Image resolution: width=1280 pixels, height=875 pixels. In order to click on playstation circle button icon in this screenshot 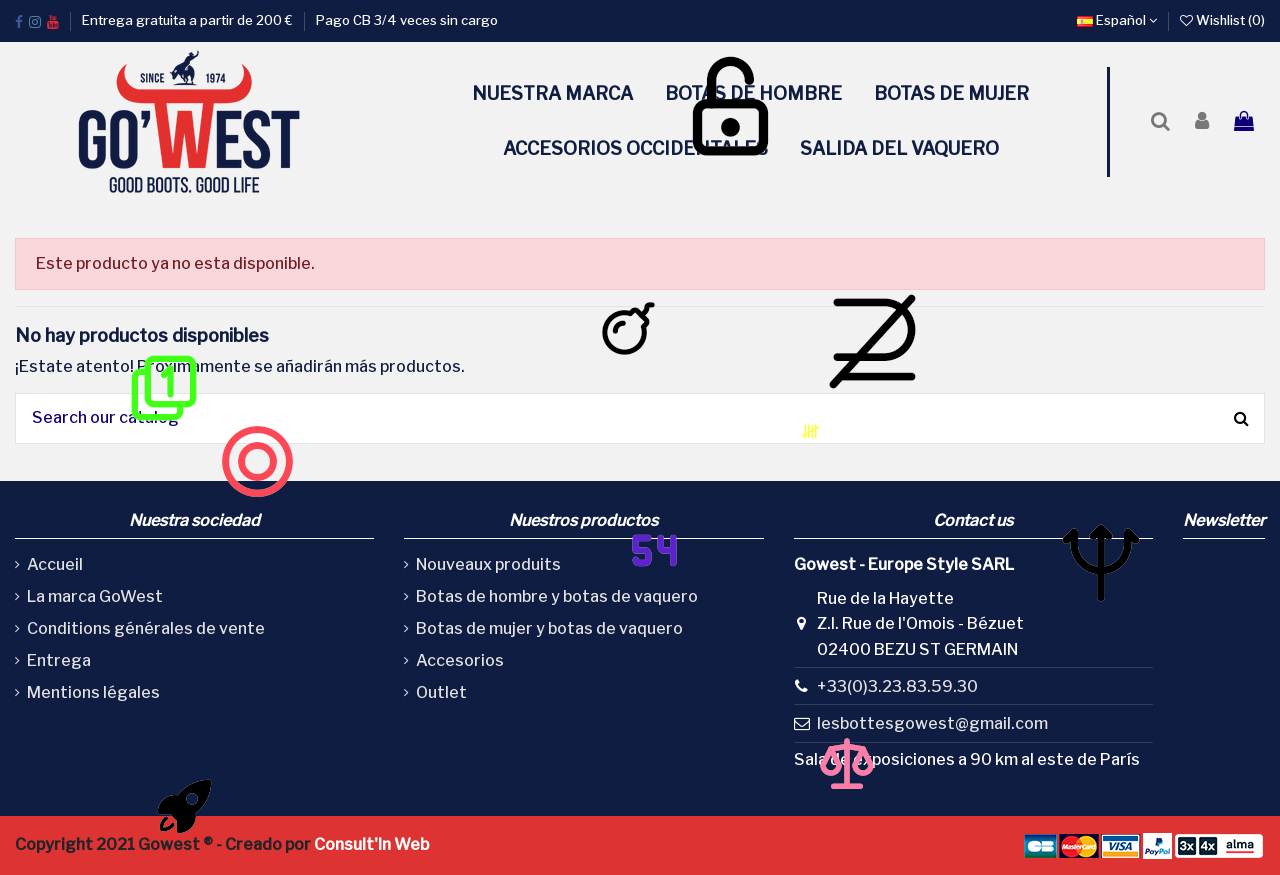, I will do `click(257, 461)`.